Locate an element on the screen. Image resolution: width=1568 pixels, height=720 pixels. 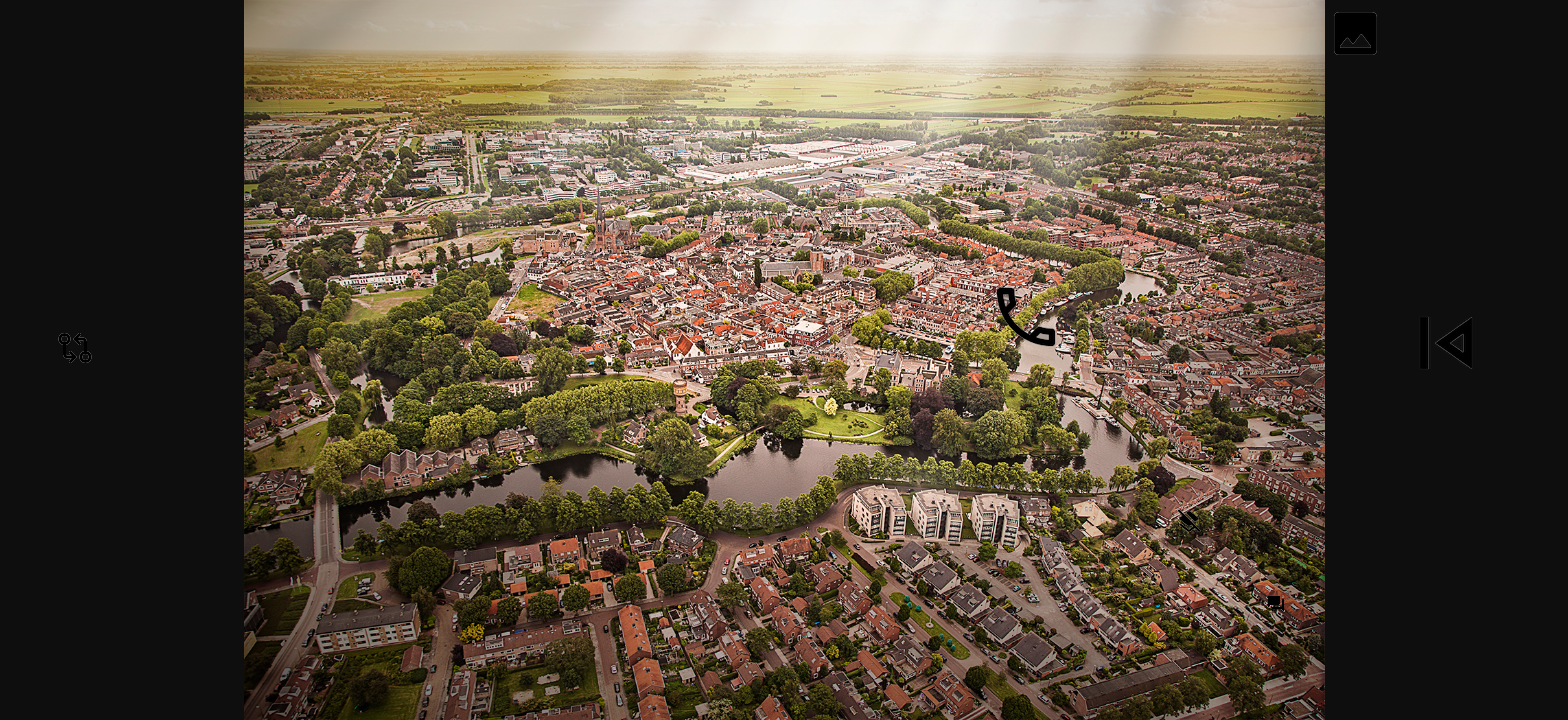
make a phone call is located at coordinates (1026, 317).